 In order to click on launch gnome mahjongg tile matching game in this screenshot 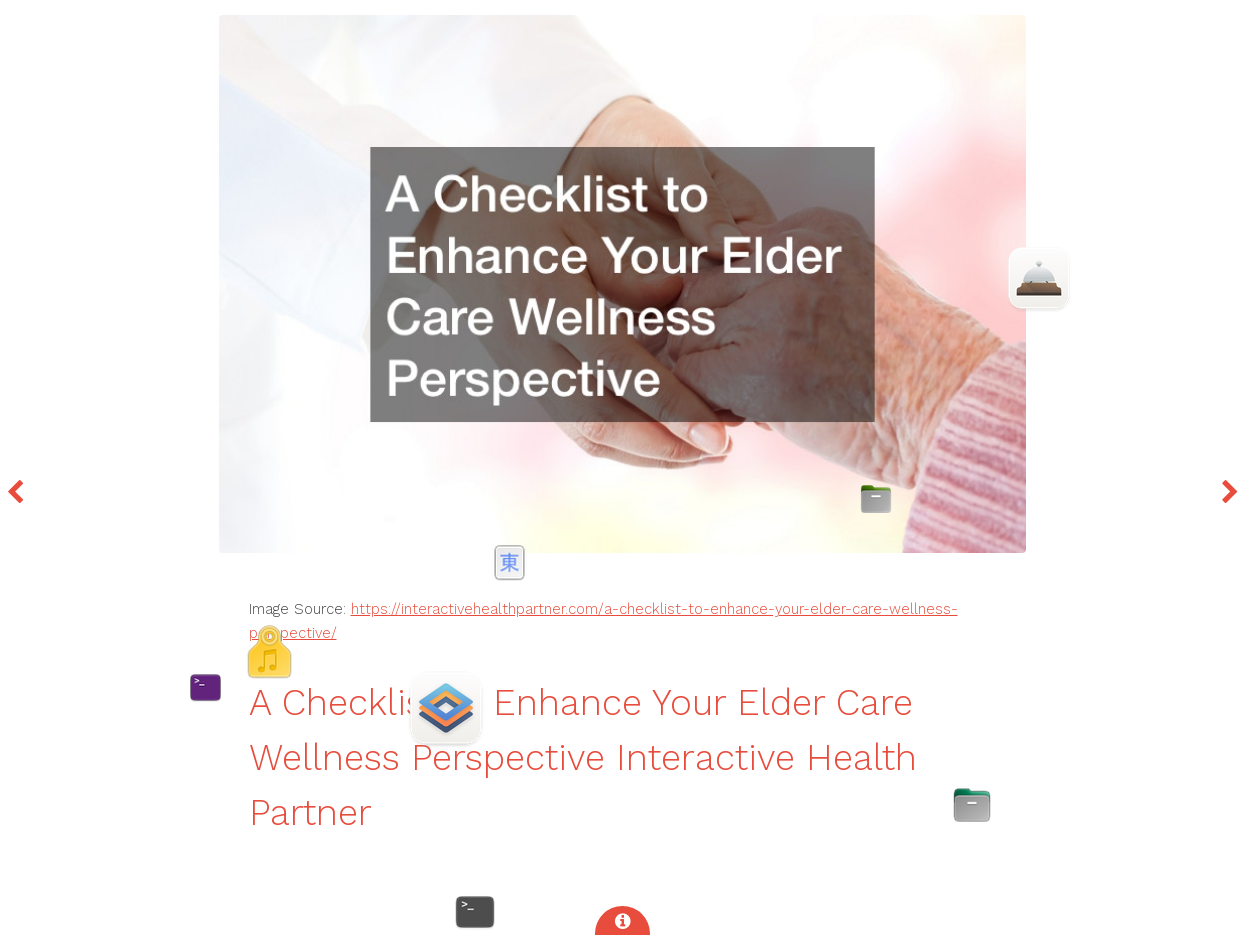, I will do `click(509, 562)`.